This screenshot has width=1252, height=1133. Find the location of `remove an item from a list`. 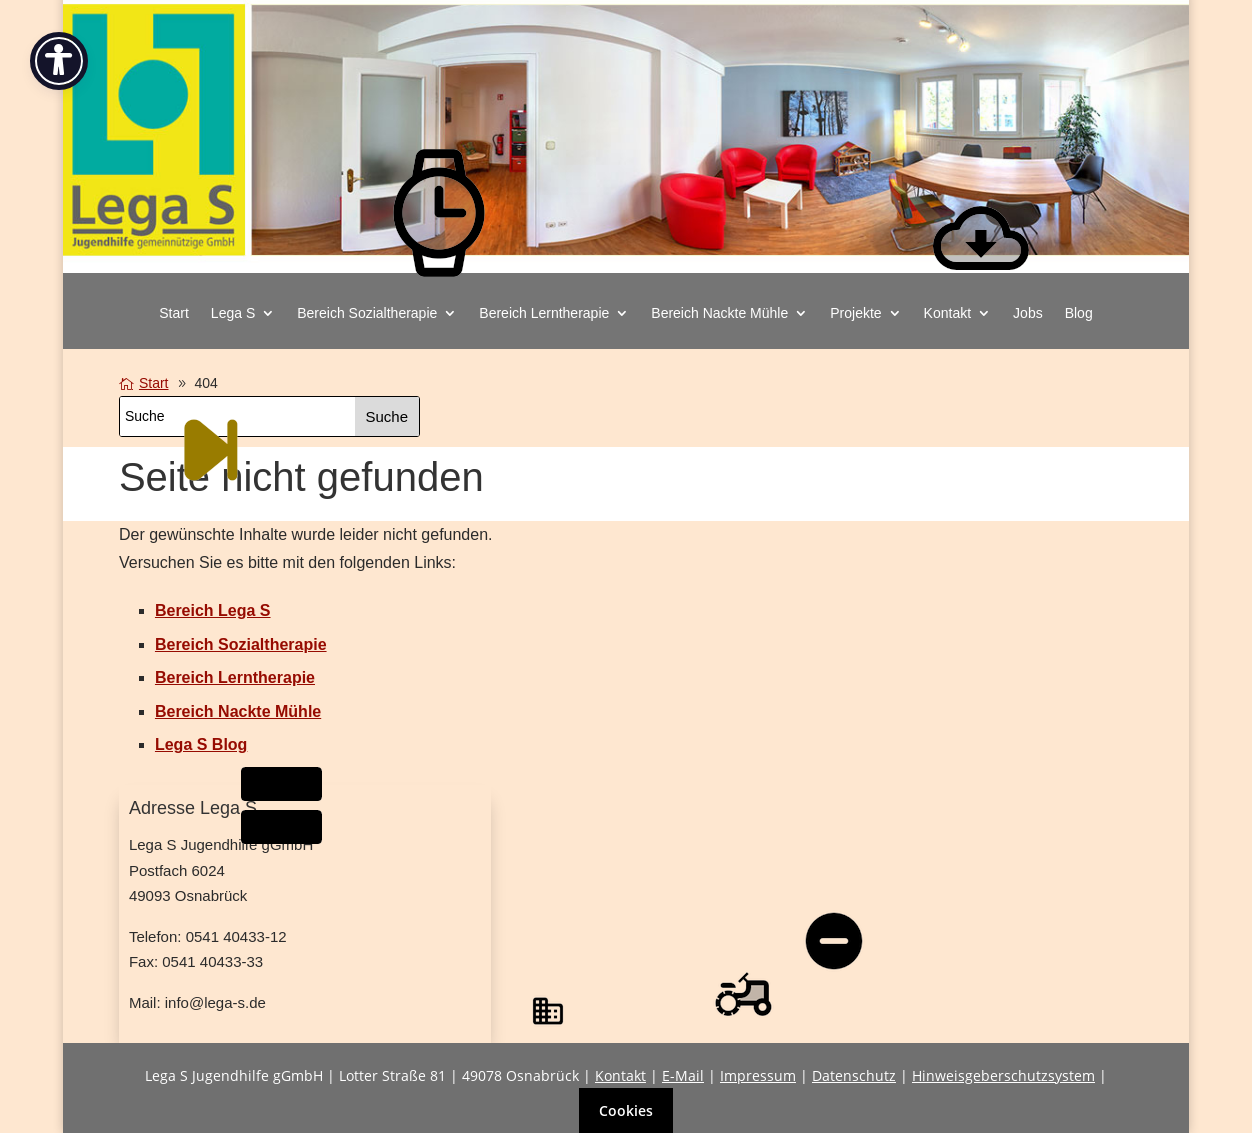

remove an item from a list is located at coordinates (834, 941).